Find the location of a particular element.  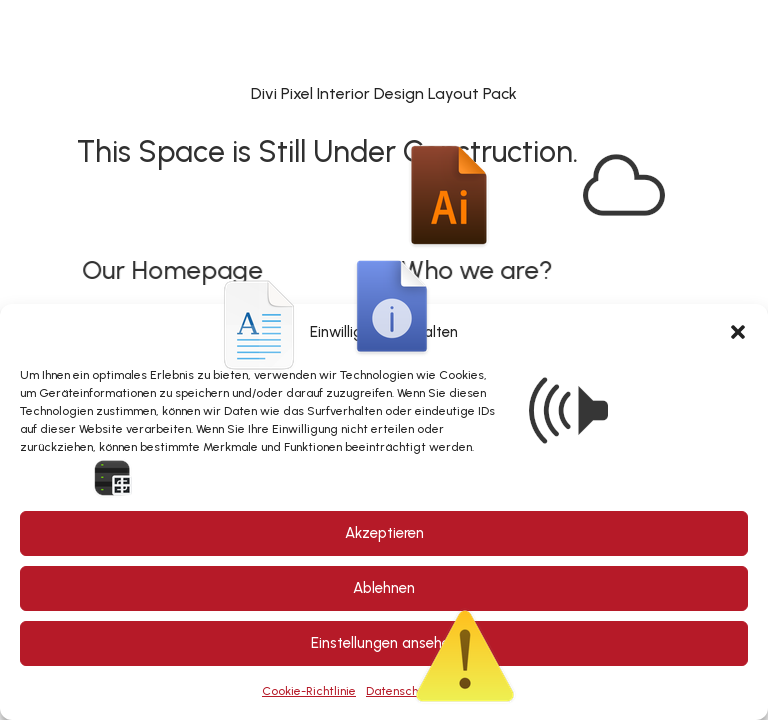

configure windows file sharing preferences is located at coordinates (112, 478).